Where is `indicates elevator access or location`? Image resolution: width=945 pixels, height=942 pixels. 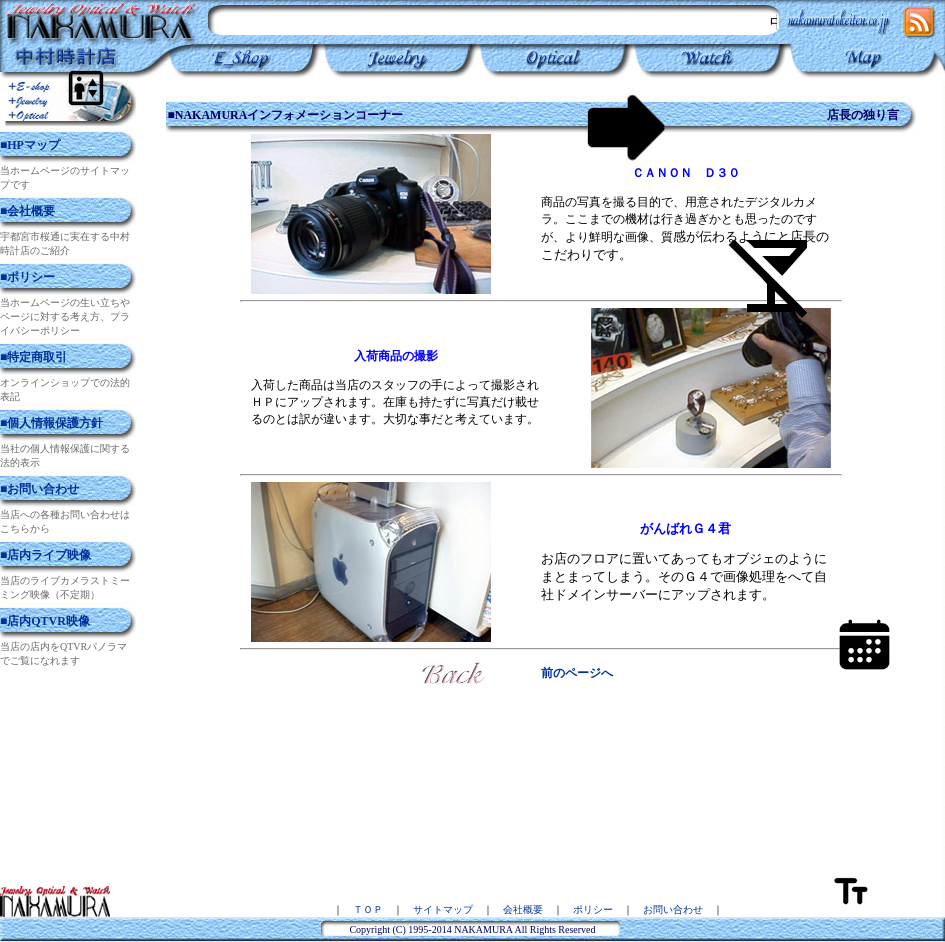 indicates elevator access or location is located at coordinates (86, 88).